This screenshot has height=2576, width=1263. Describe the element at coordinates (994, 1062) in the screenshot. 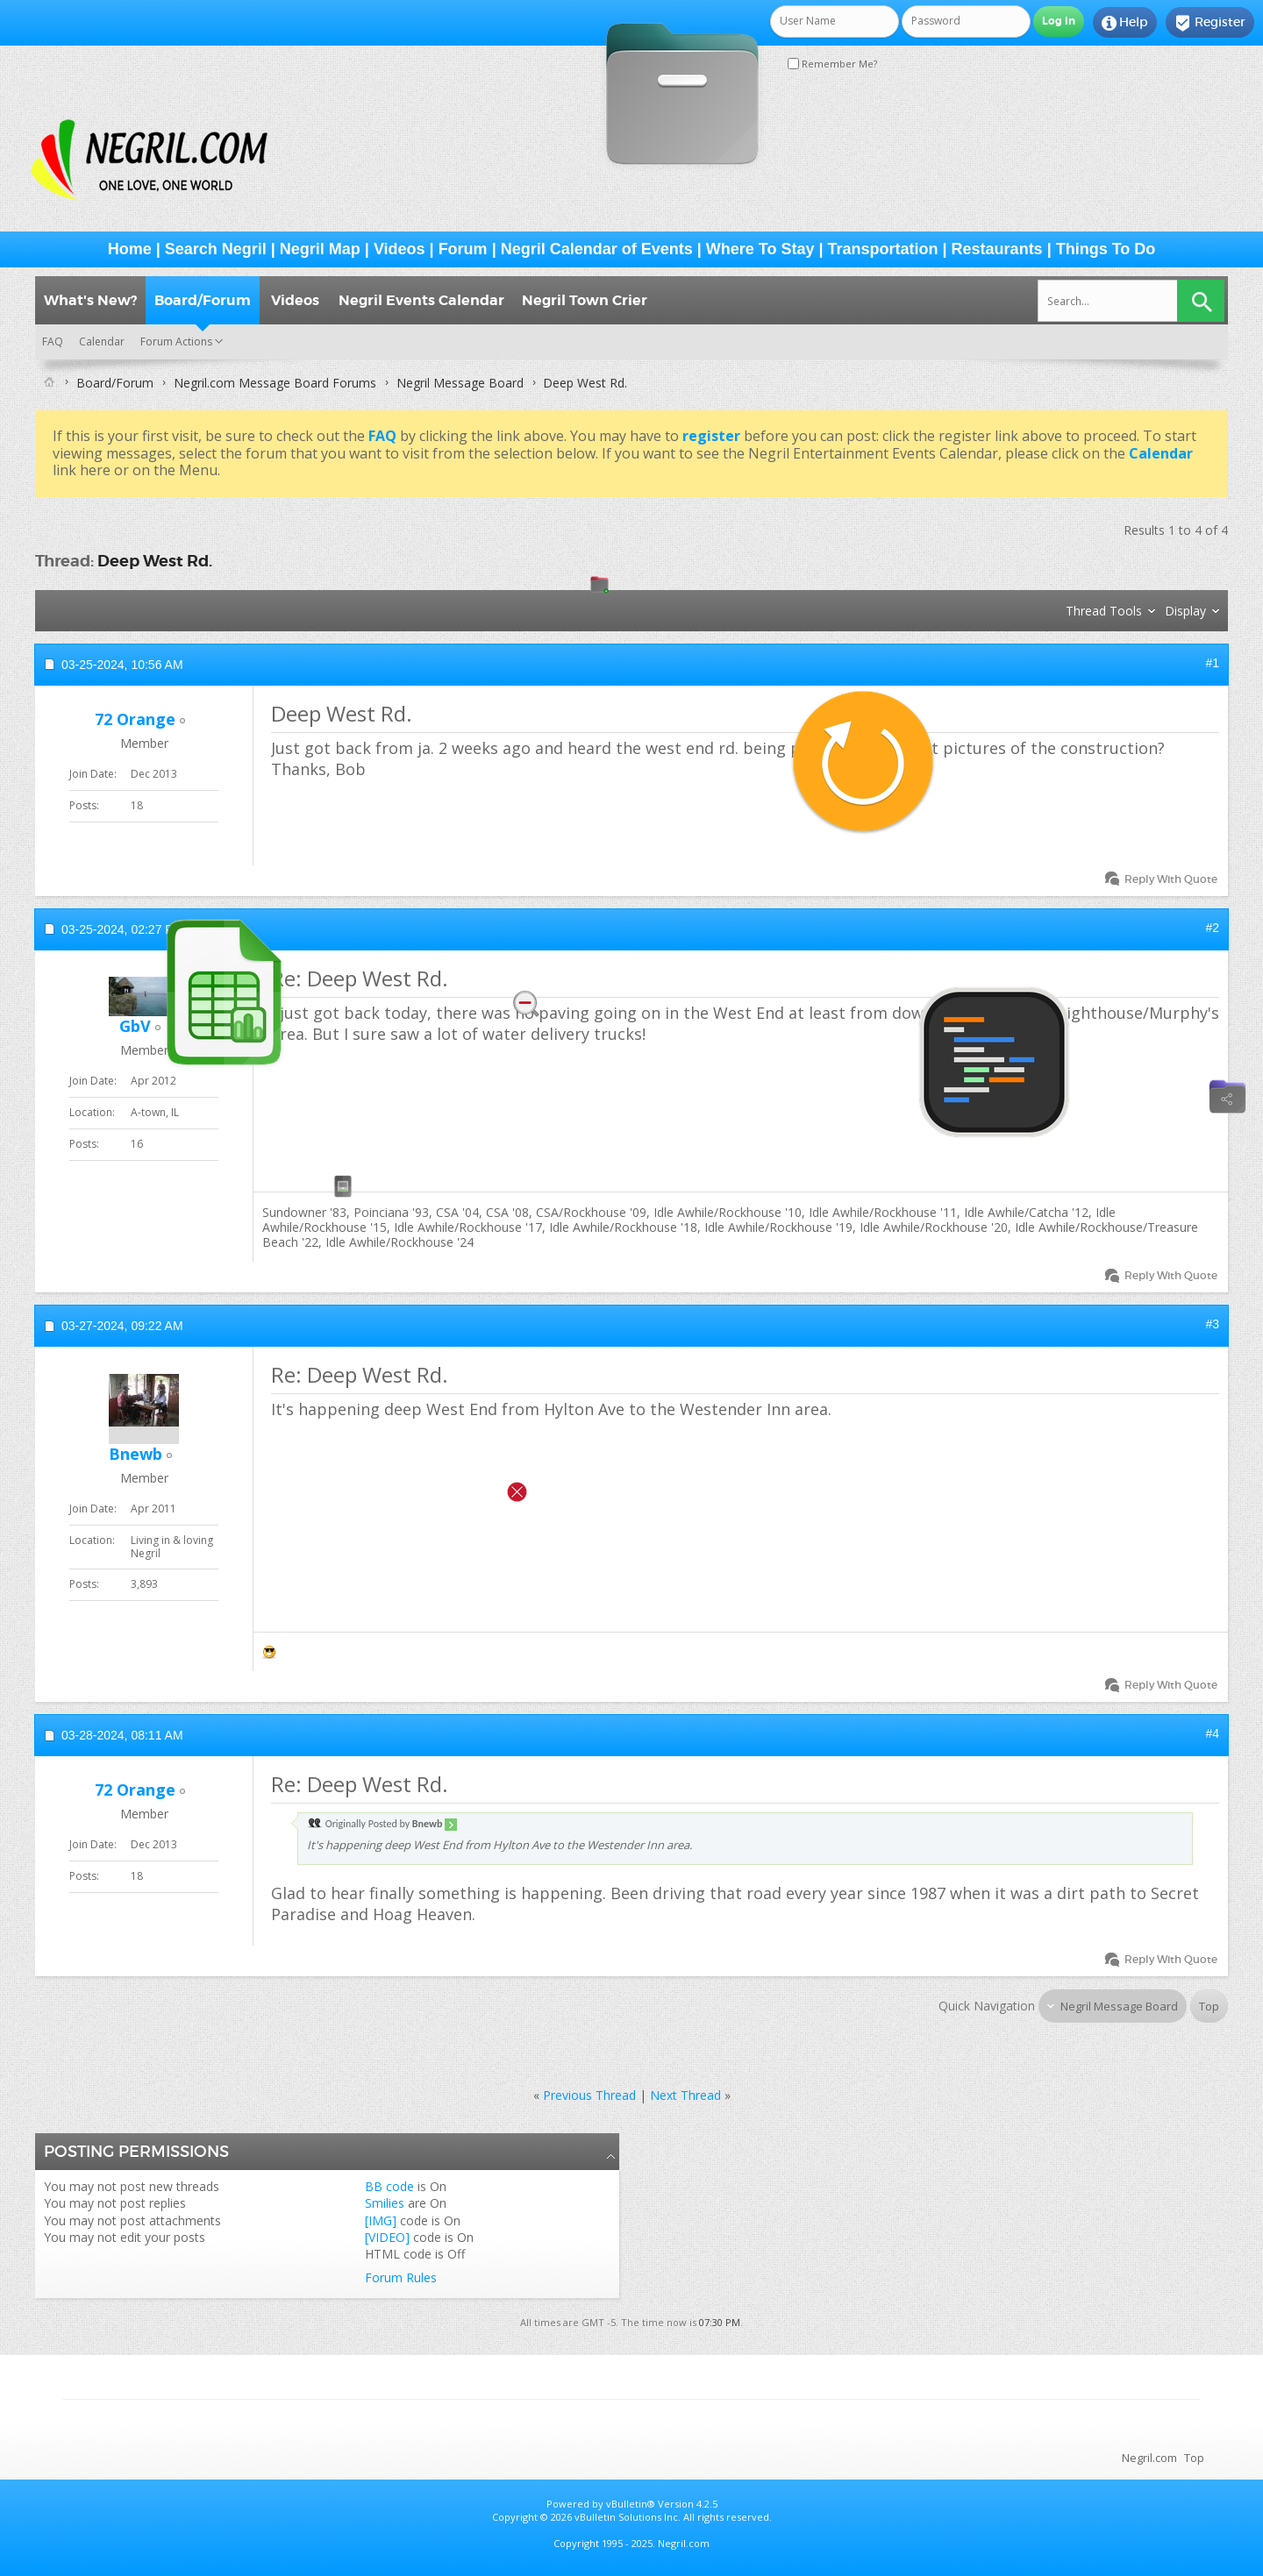

I see `open software development tools` at that location.